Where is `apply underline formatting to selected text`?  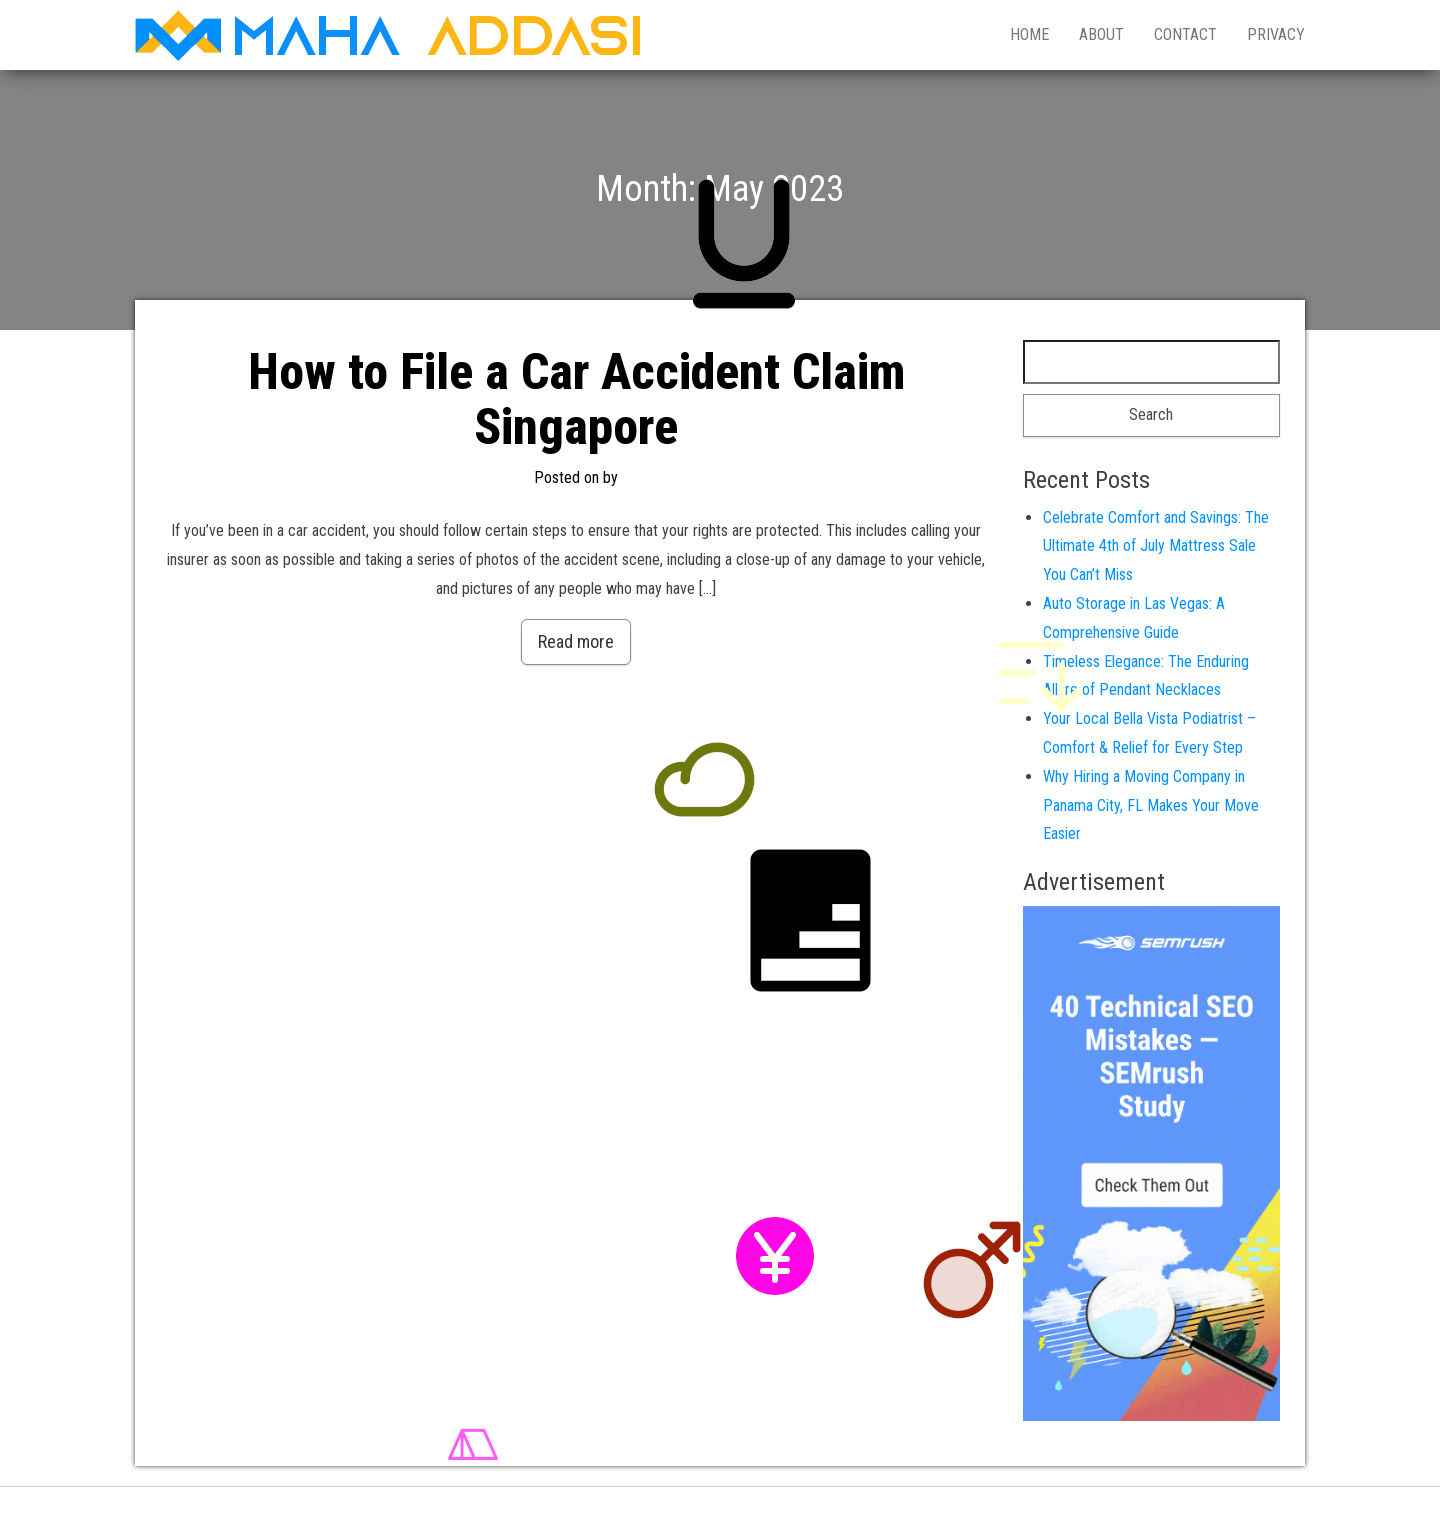 apply underline formatting to selected text is located at coordinates (744, 236).